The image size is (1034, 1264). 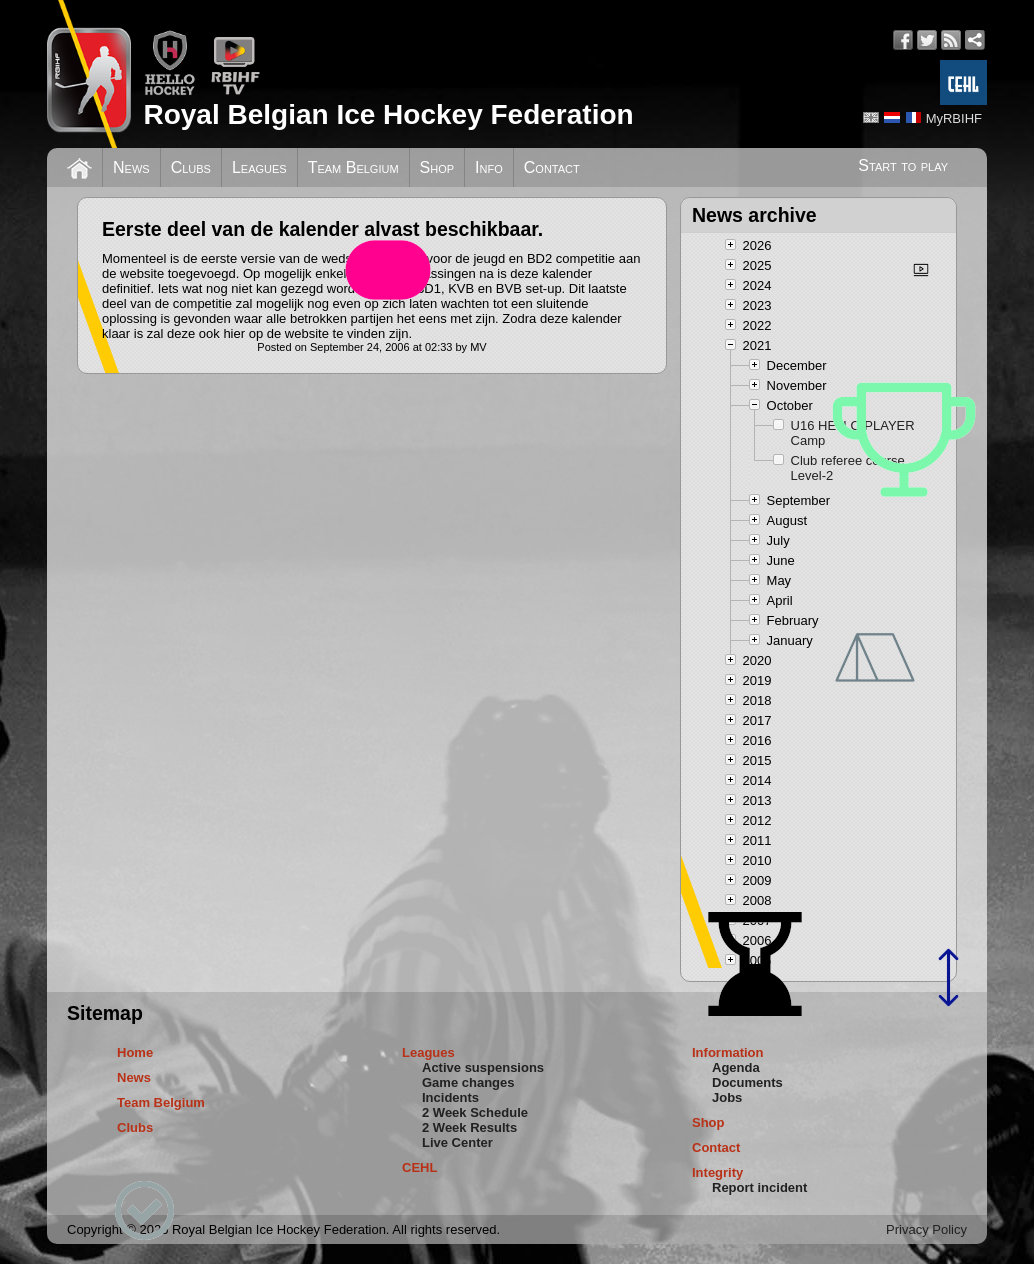 What do you see at coordinates (875, 660) in the screenshot?
I see `access camping or outdoor activity options` at bounding box center [875, 660].